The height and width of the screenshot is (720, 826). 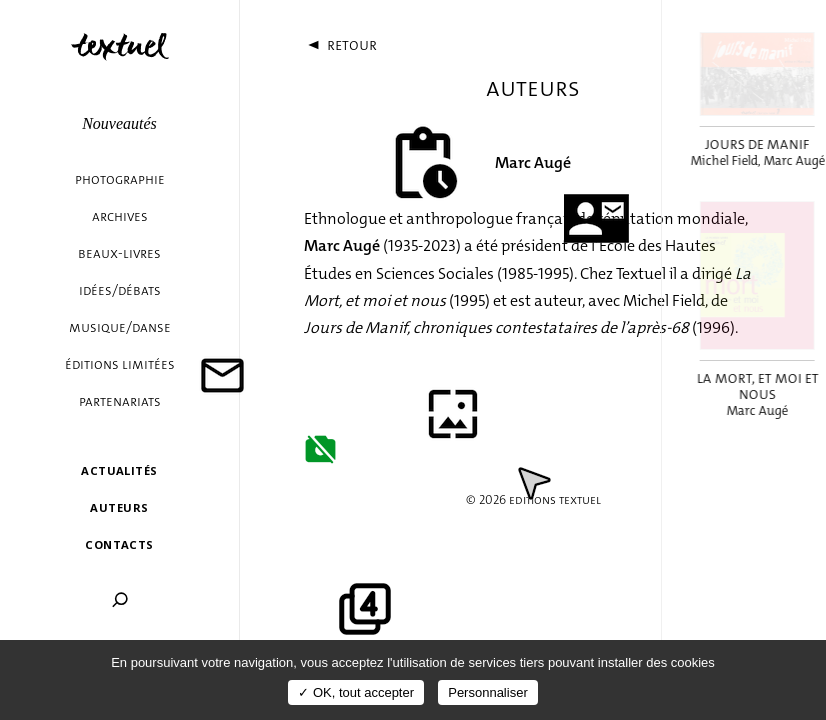 I want to click on change wallpaper or background image, so click(x=453, y=414).